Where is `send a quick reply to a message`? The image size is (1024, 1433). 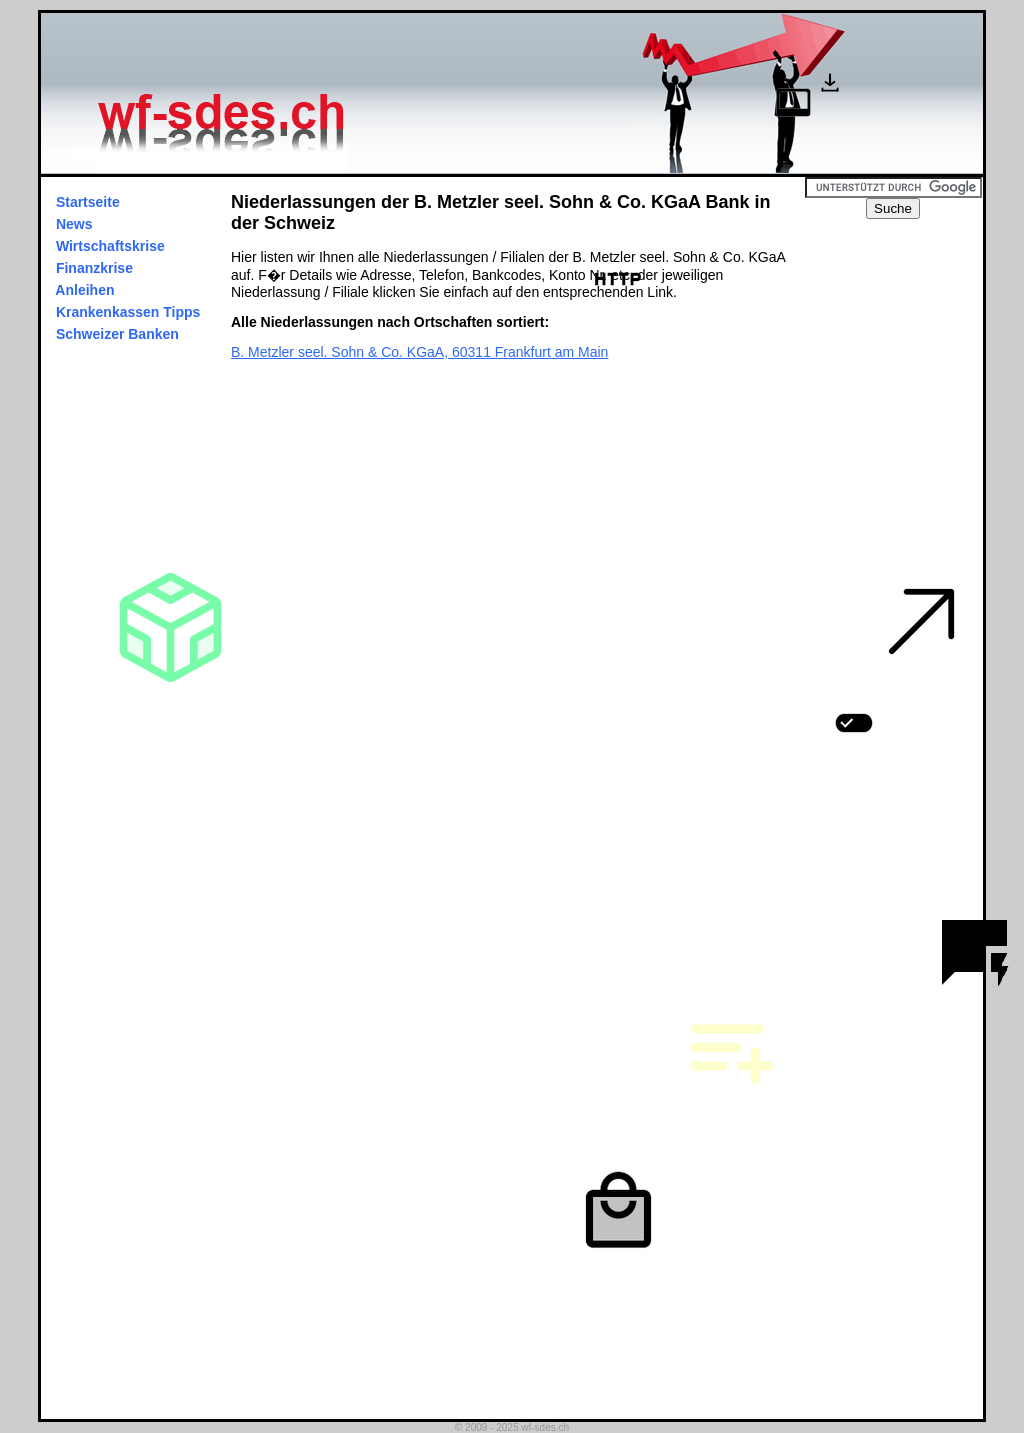
send a quick reply to a message is located at coordinates (974, 952).